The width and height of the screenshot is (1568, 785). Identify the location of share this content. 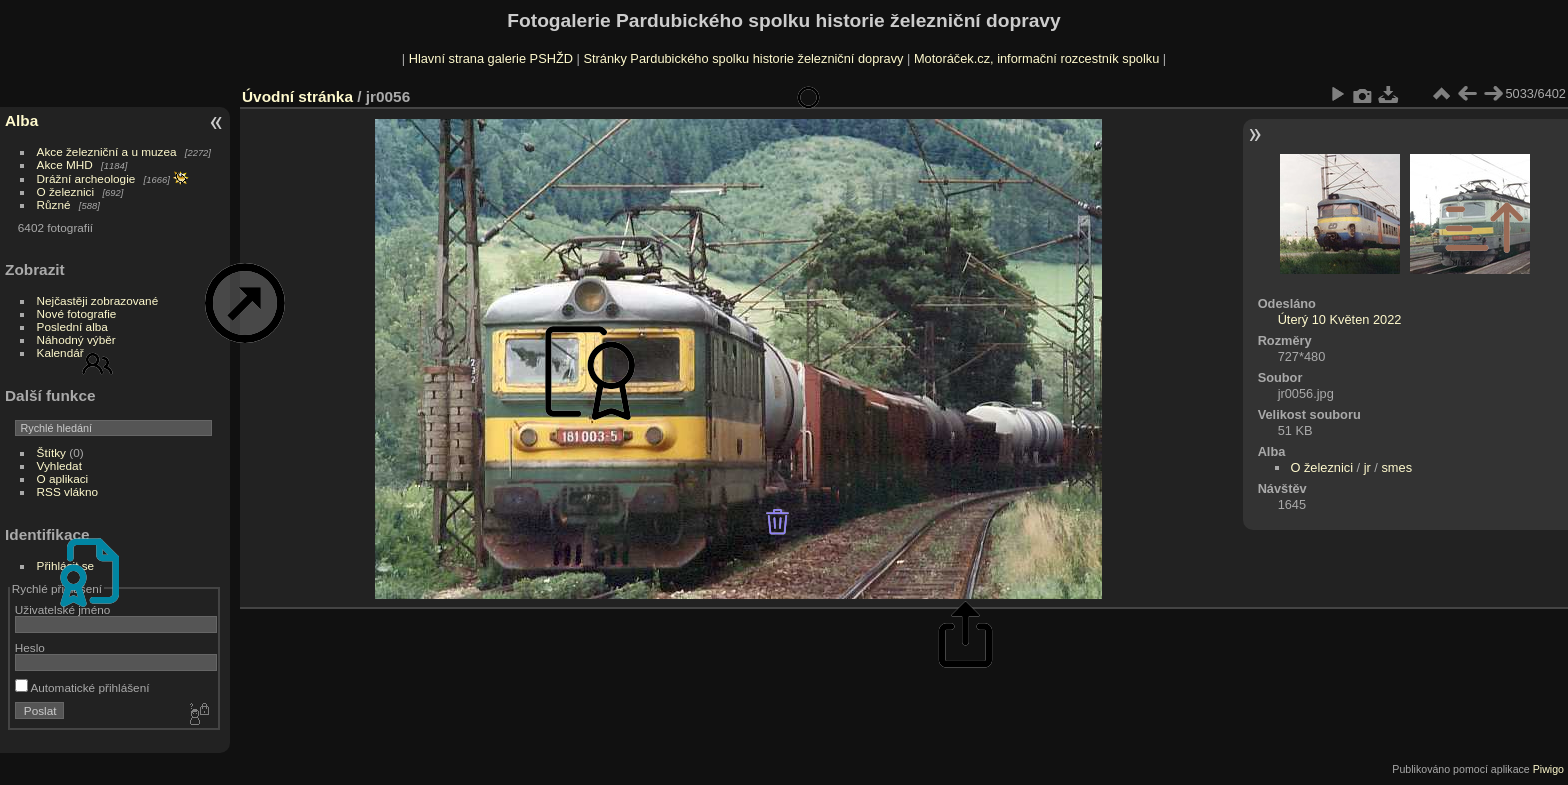
(965, 636).